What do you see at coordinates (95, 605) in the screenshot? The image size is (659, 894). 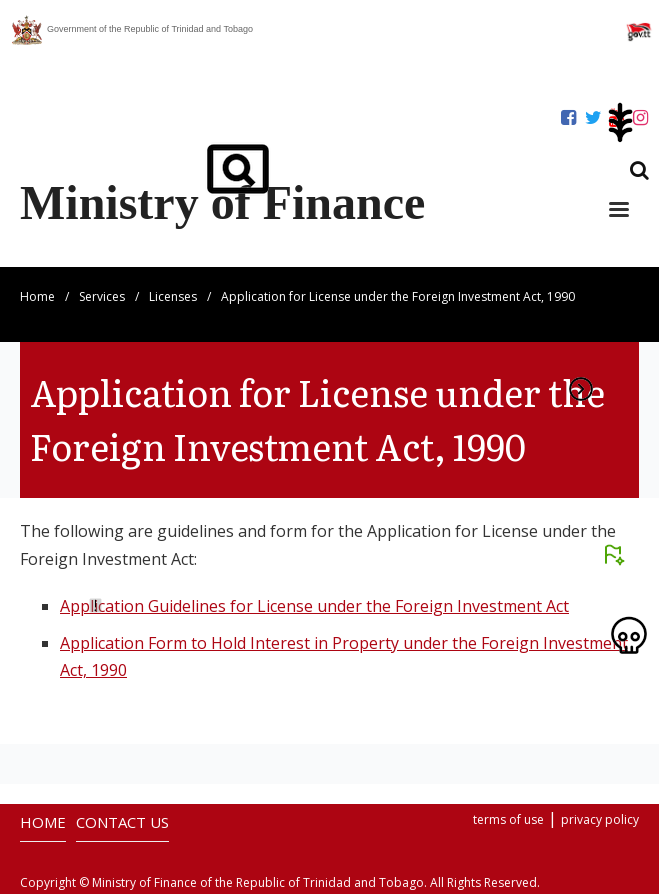 I see `indicates an alert or warning that requires attention` at bounding box center [95, 605].